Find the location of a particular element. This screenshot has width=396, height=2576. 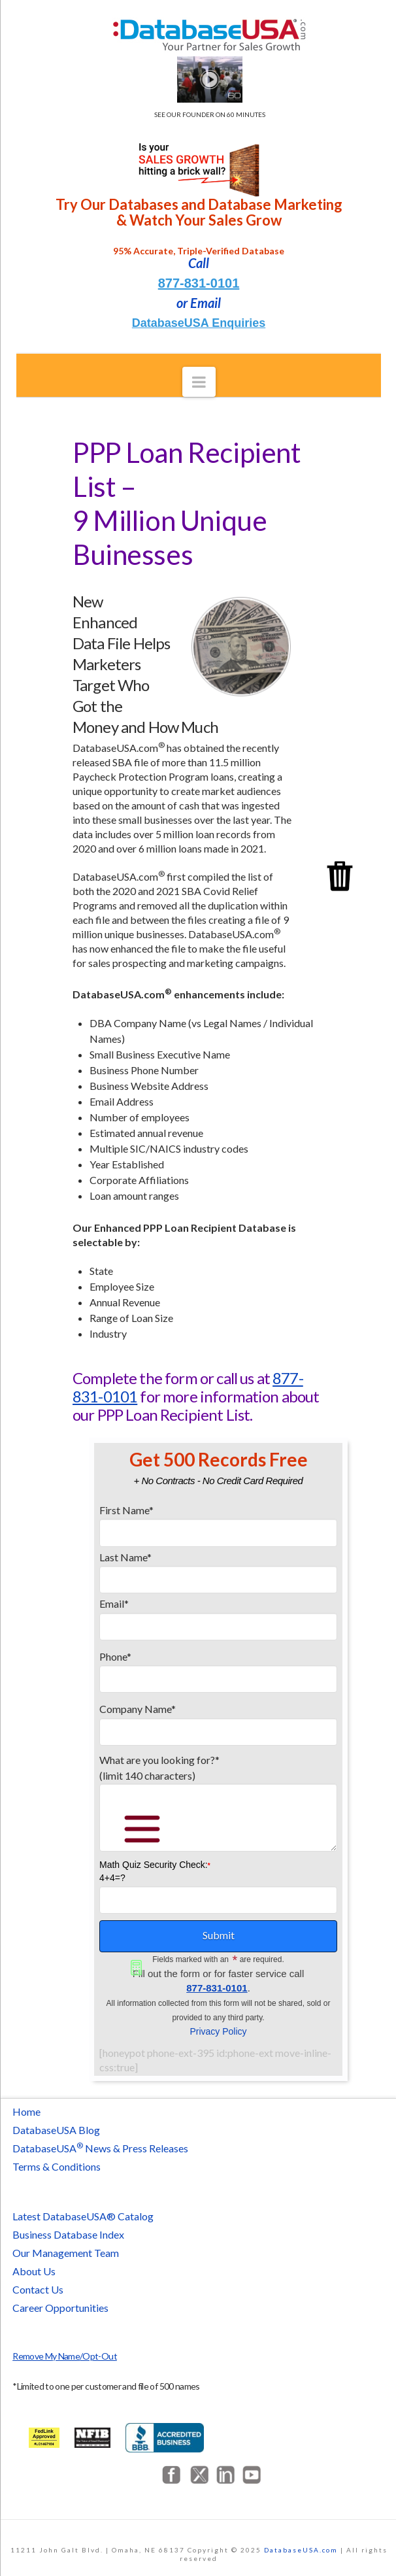

delete this item is located at coordinates (340, 876).